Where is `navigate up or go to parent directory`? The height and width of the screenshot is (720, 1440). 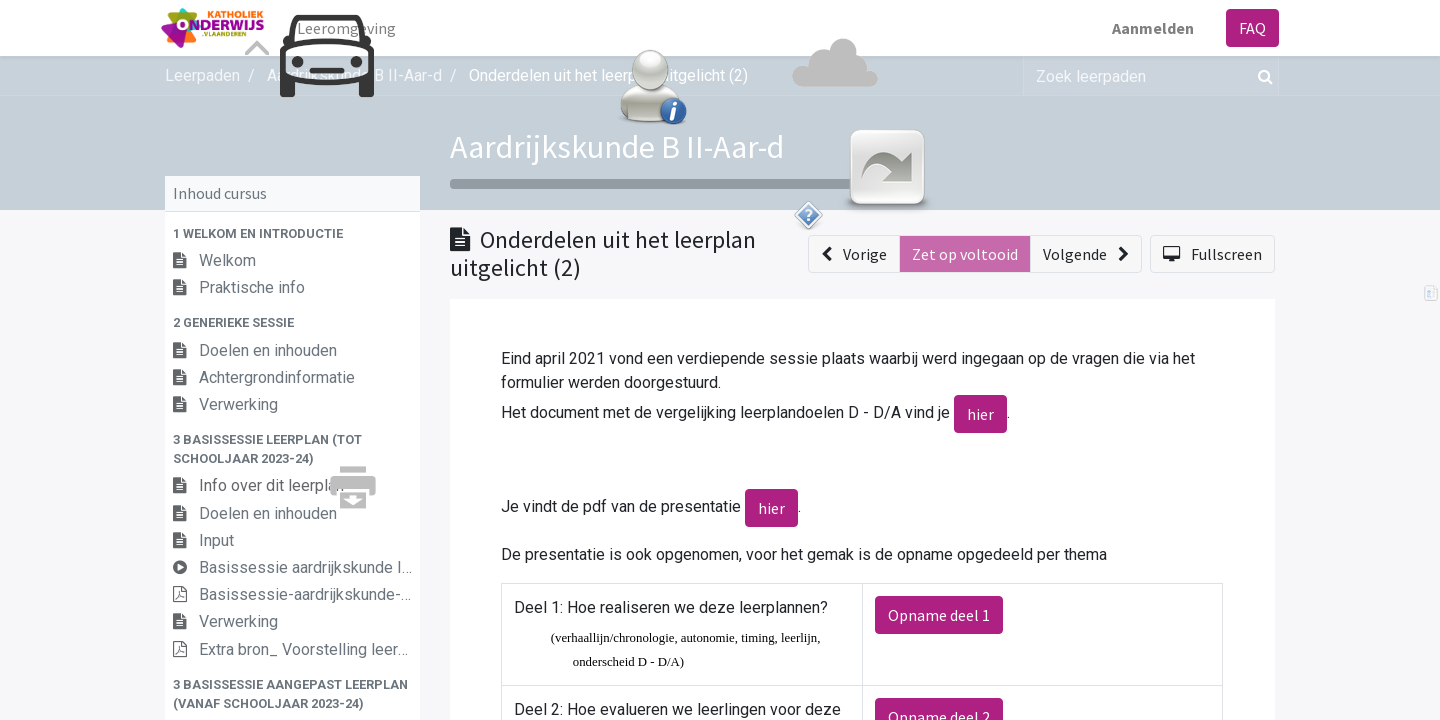
navigate up or go to parent directory is located at coordinates (257, 47).